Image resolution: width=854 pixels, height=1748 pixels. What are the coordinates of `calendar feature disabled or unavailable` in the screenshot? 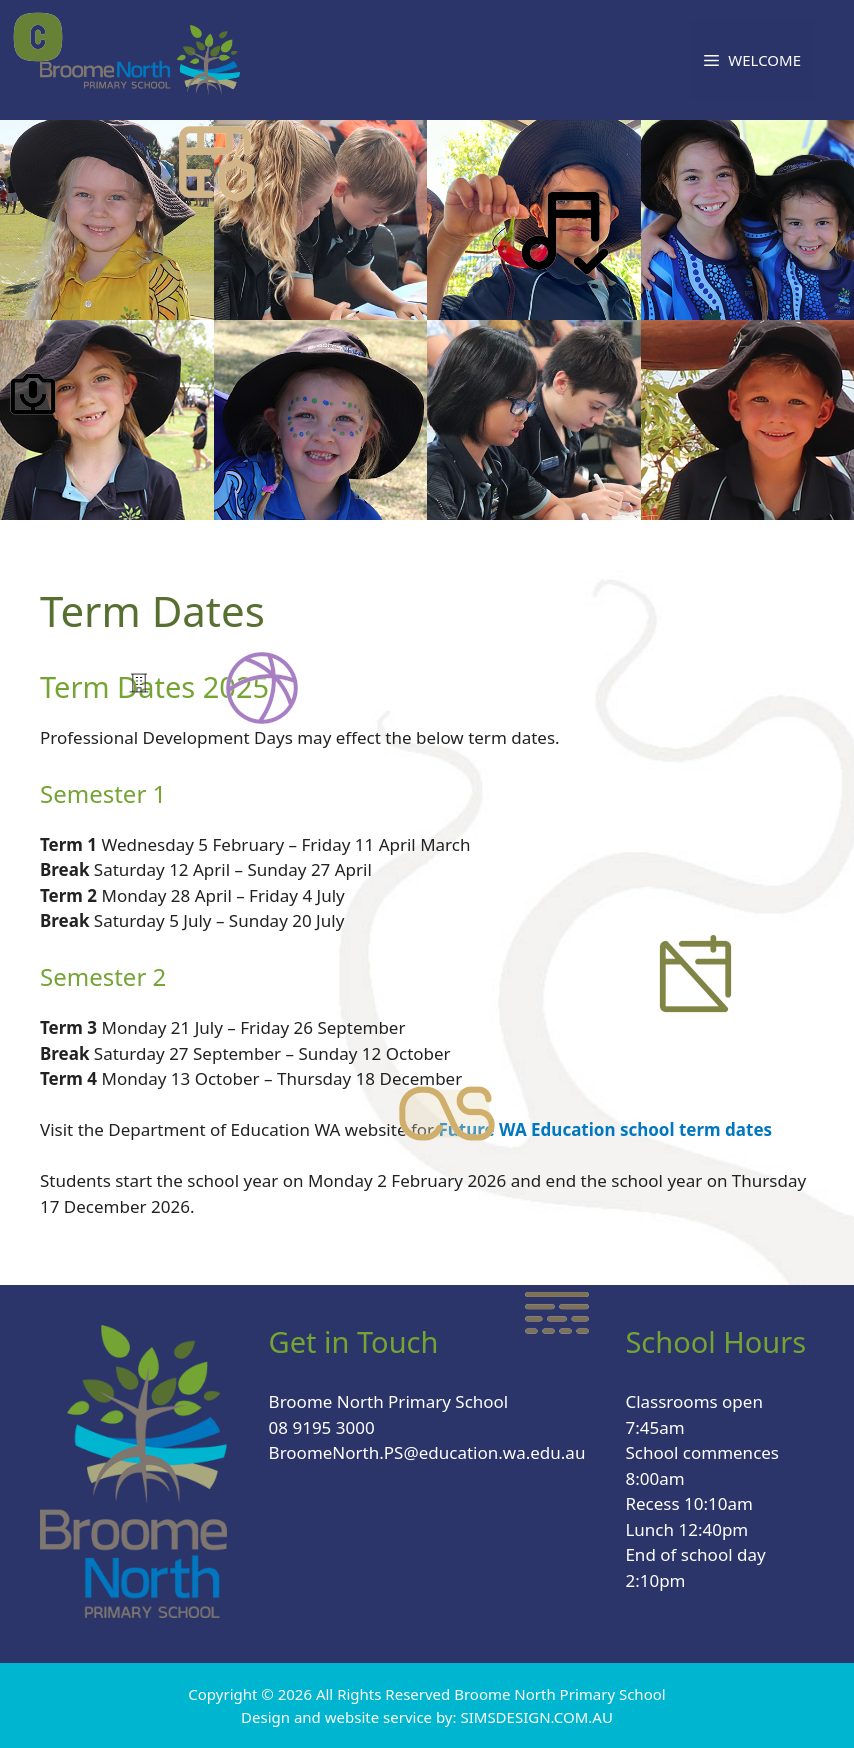 It's located at (695, 976).